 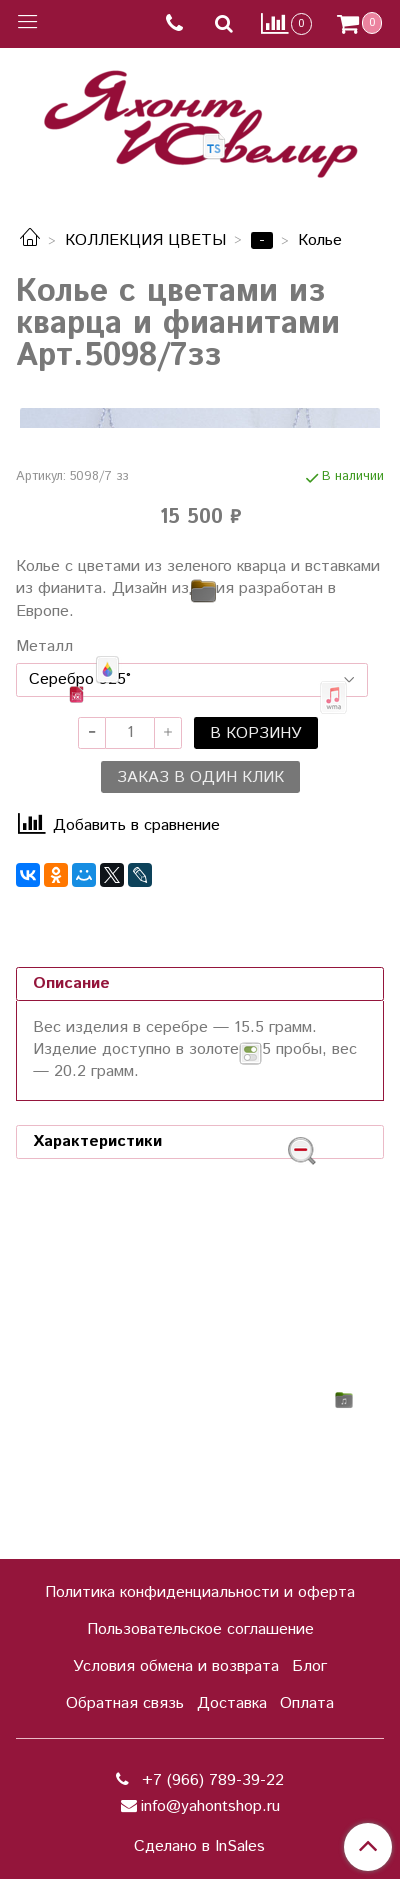 What do you see at coordinates (203, 590) in the screenshot?
I see `indicates an open or currently accessed folder` at bounding box center [203, 590].